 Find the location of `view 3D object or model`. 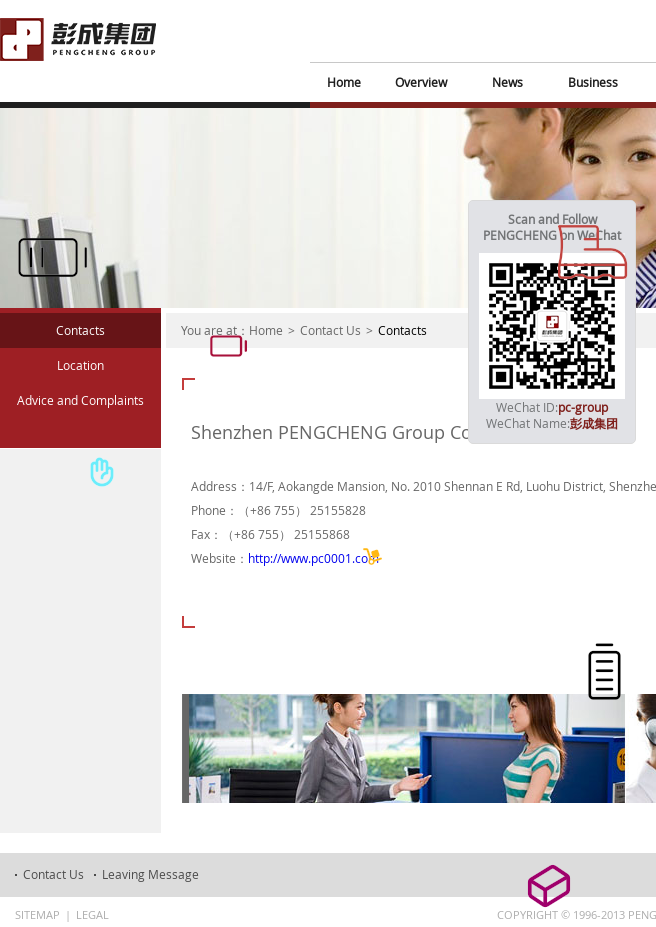

view 3D object or model is located at coordinates (549, 886).